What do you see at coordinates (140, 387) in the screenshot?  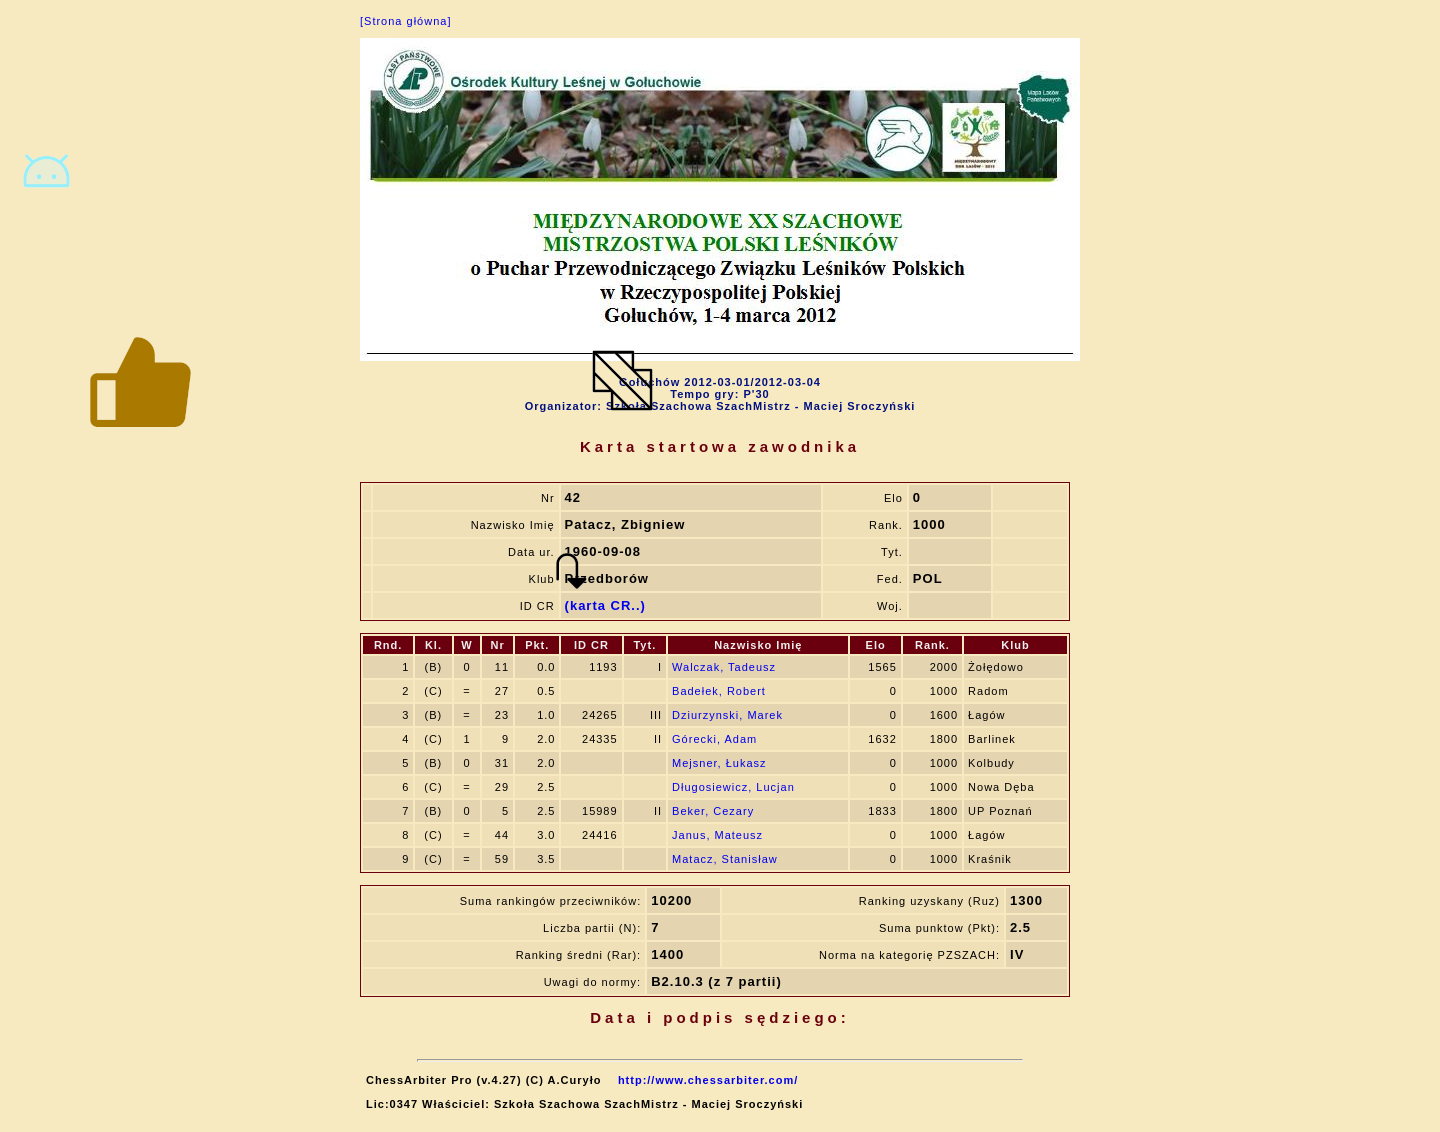 I see `like or approve content` at bounding box center [140, 387].